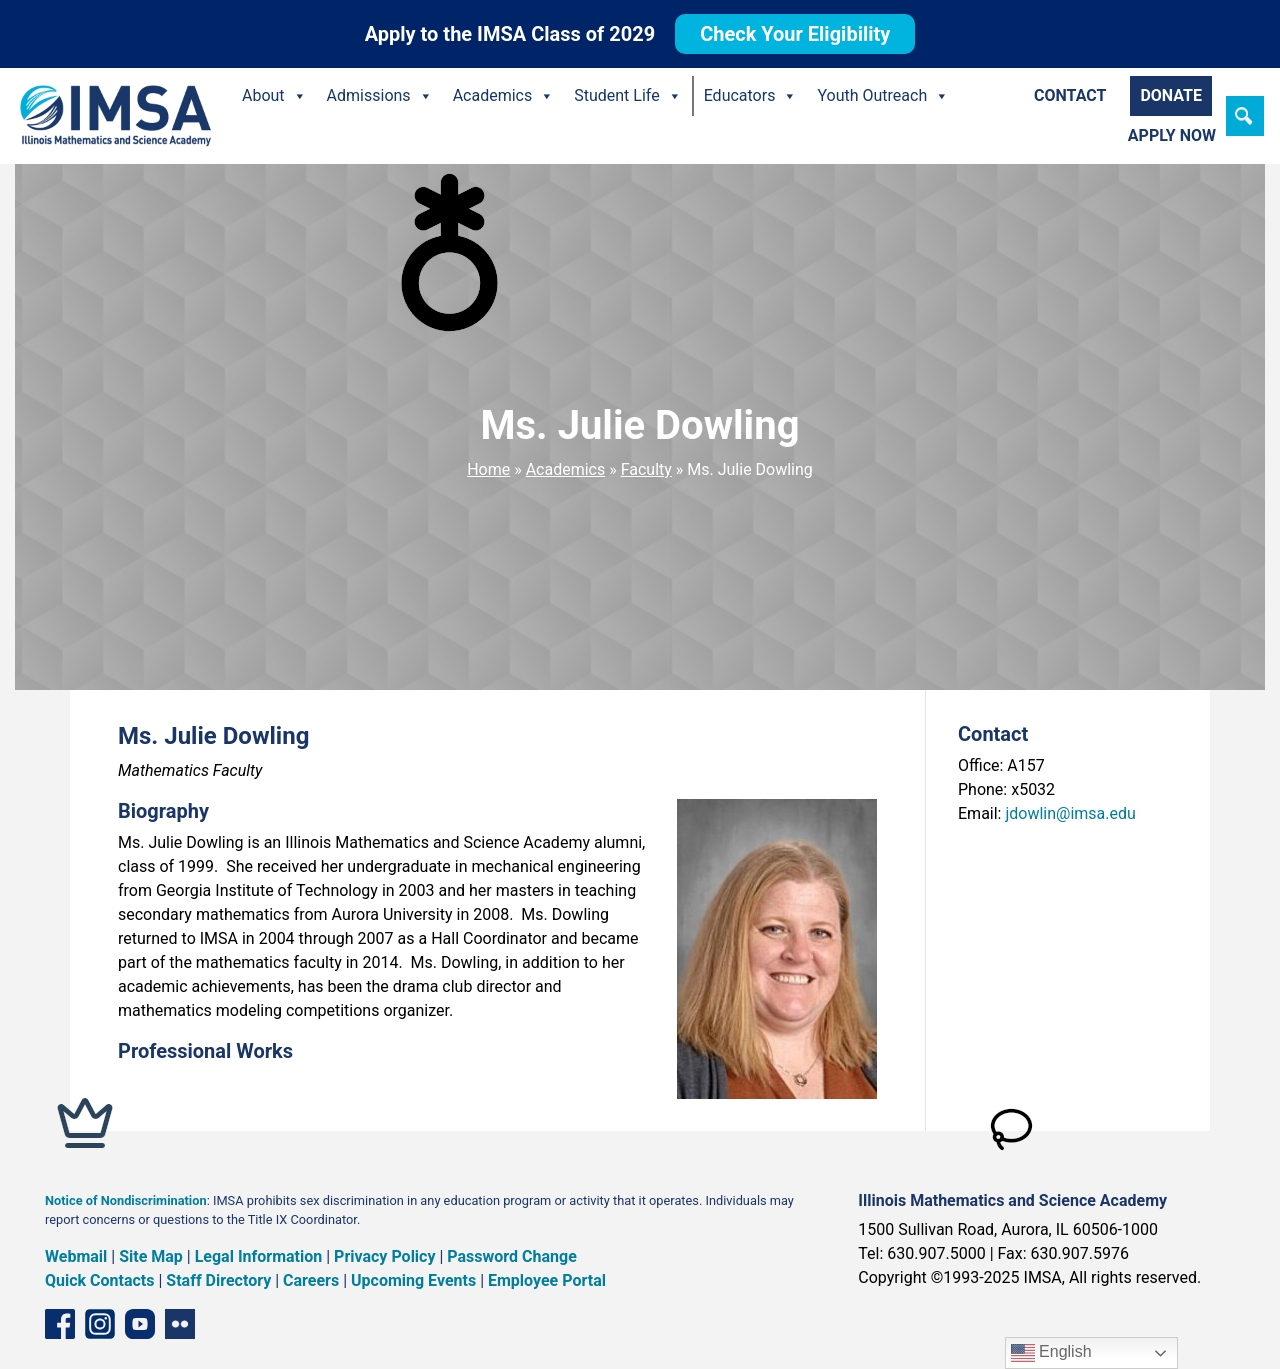 This screenshot has height=1369, width=1280. I want to click on indicates non-binary gender identity option, so click(449, 252).